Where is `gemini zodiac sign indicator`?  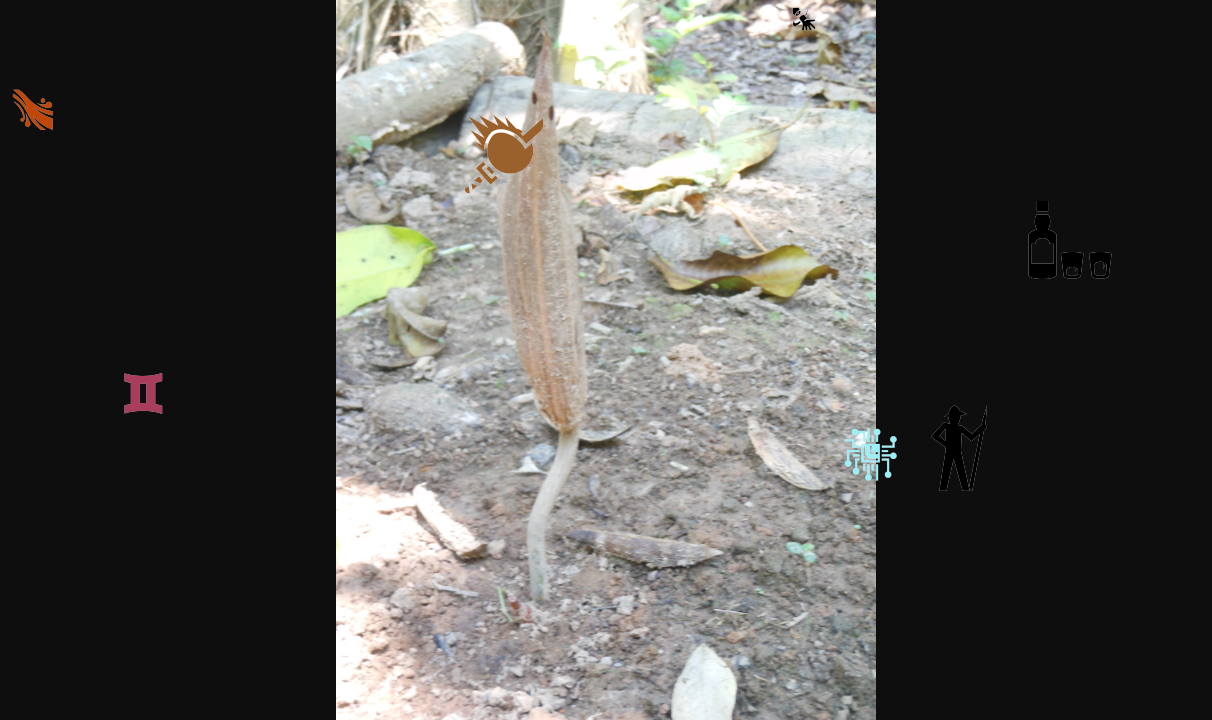
gemini zodiac sign indicator is located at coordinates (143, 393).